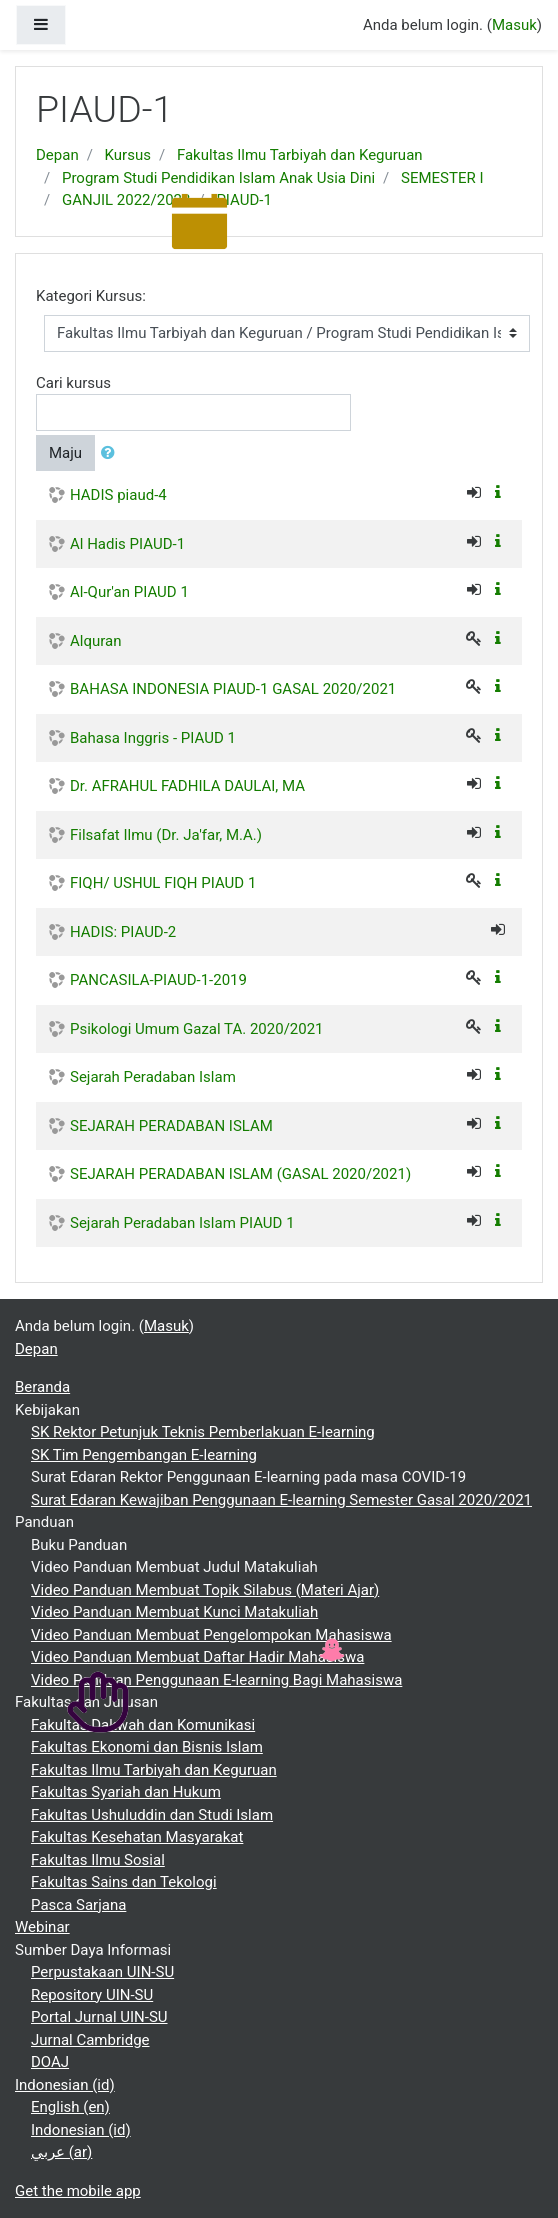  I want to click on open snapchat app, so click(332, 1650).